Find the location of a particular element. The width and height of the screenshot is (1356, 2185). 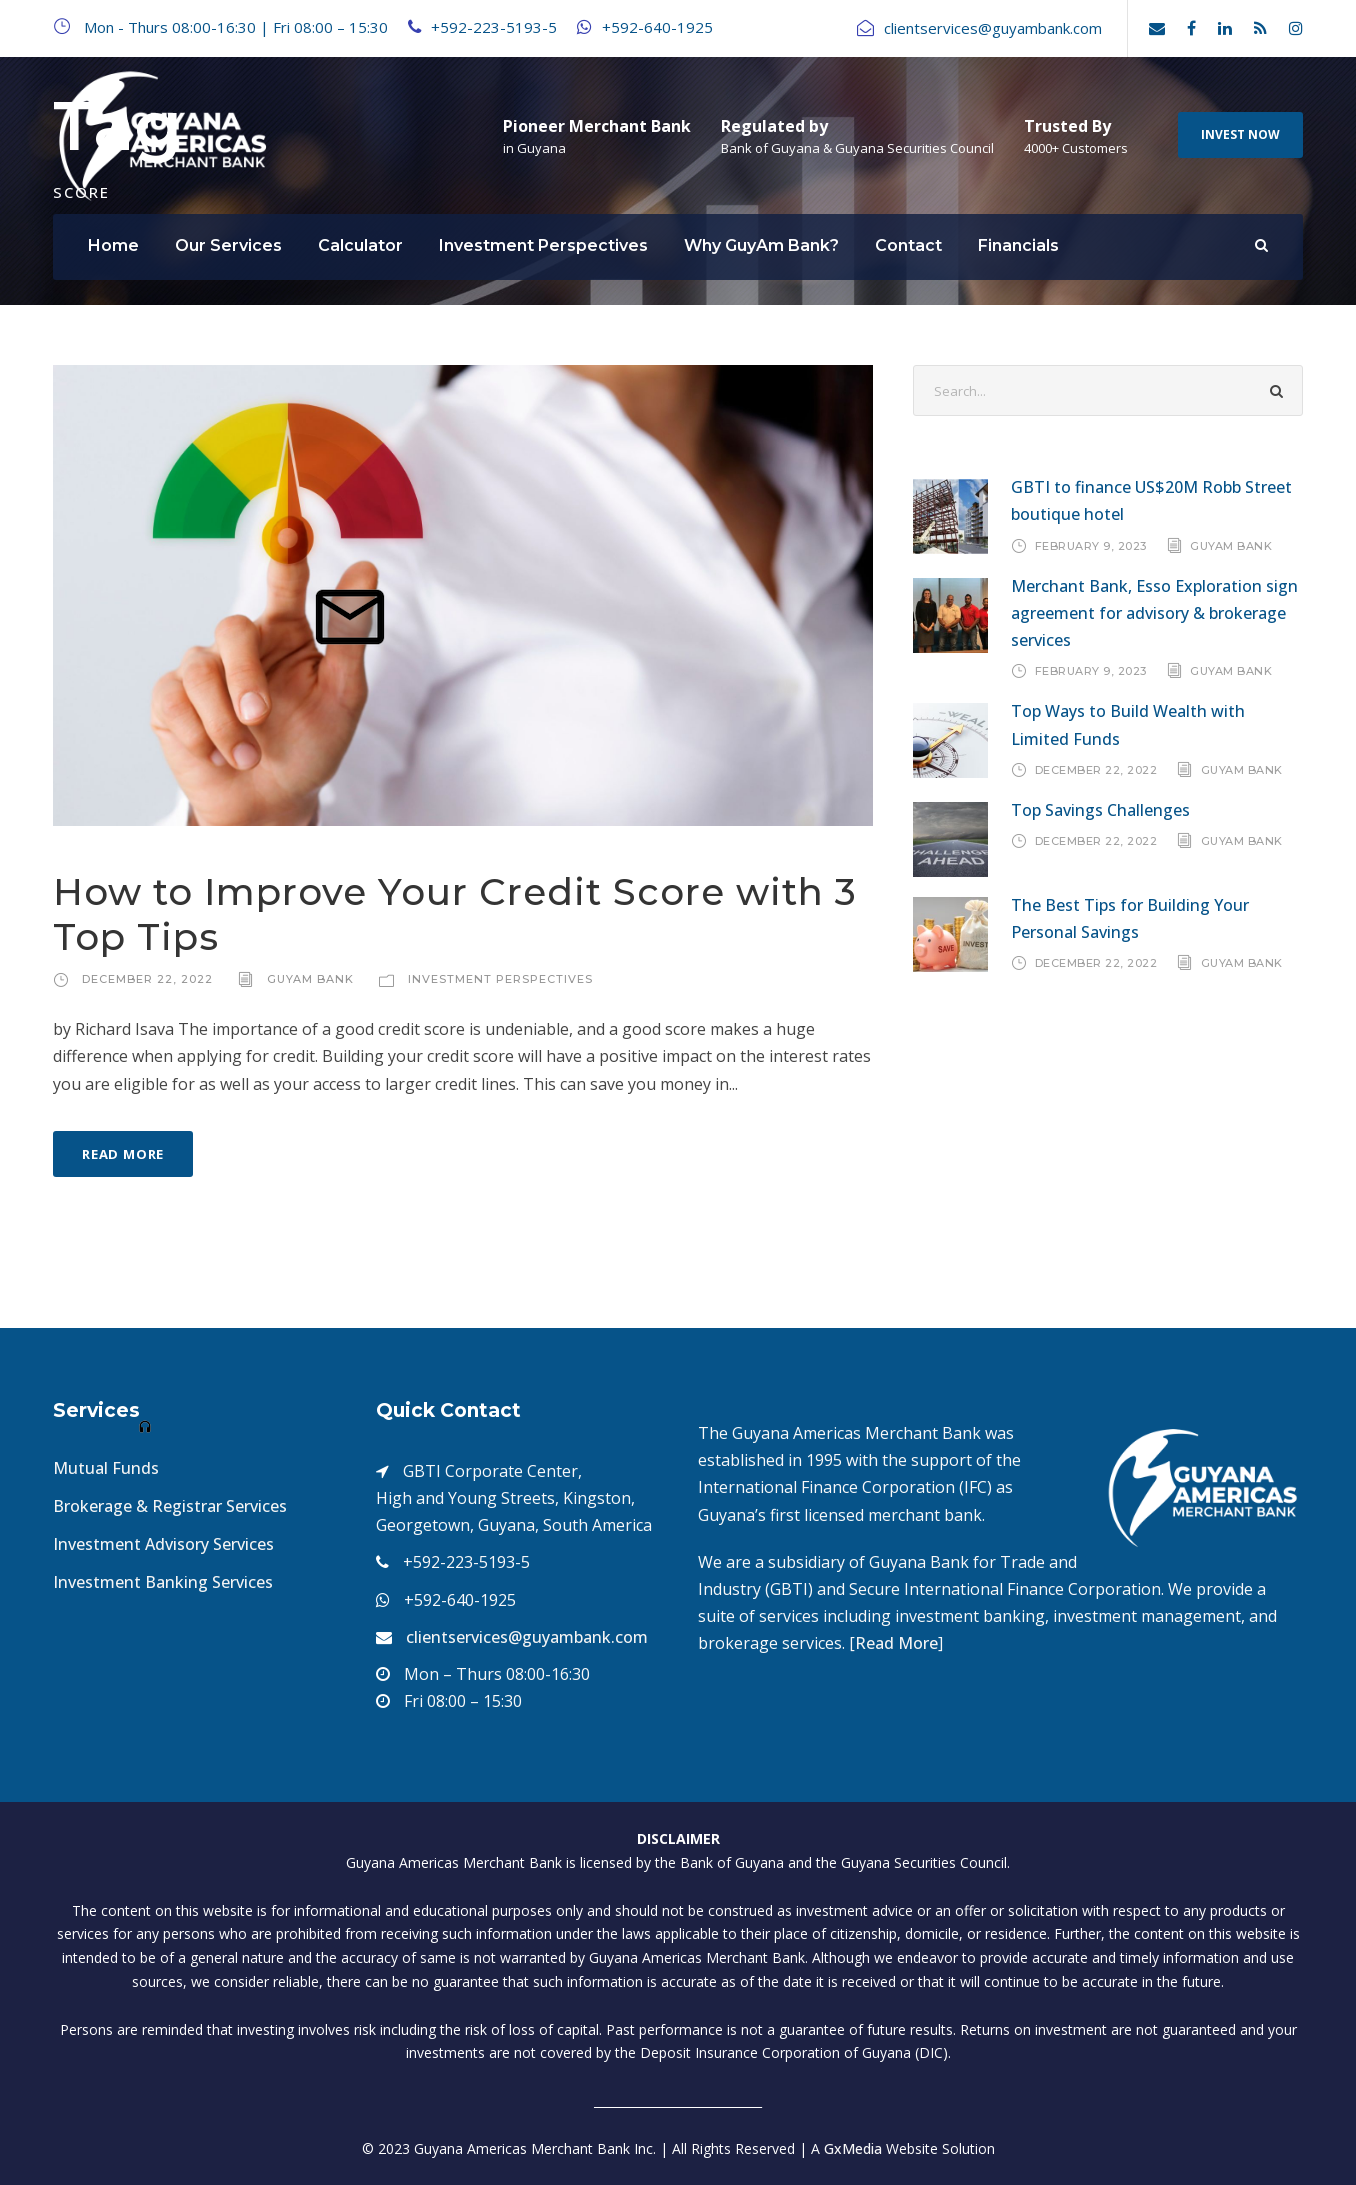

access audio or music player is located at coordinates (145, 1427).